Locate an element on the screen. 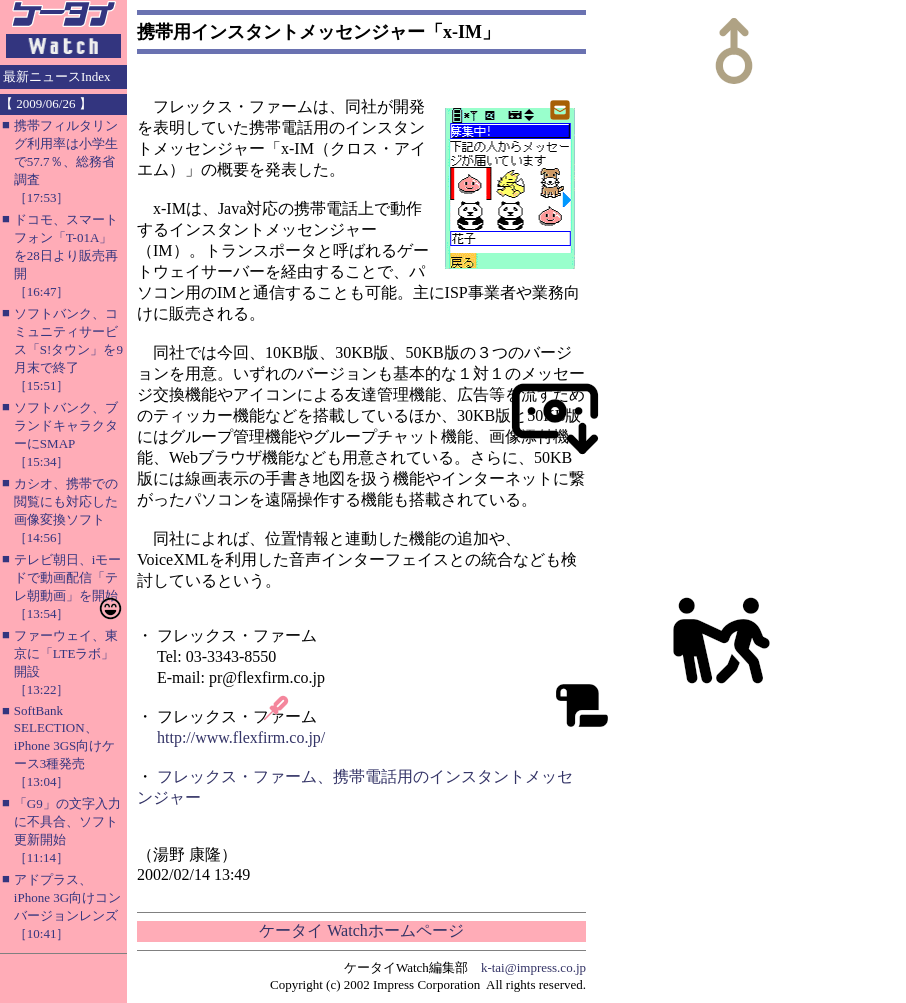 This screenshot has width=906, height=1003. add a laughing emoji reaction is located at coordinates (110, 608).